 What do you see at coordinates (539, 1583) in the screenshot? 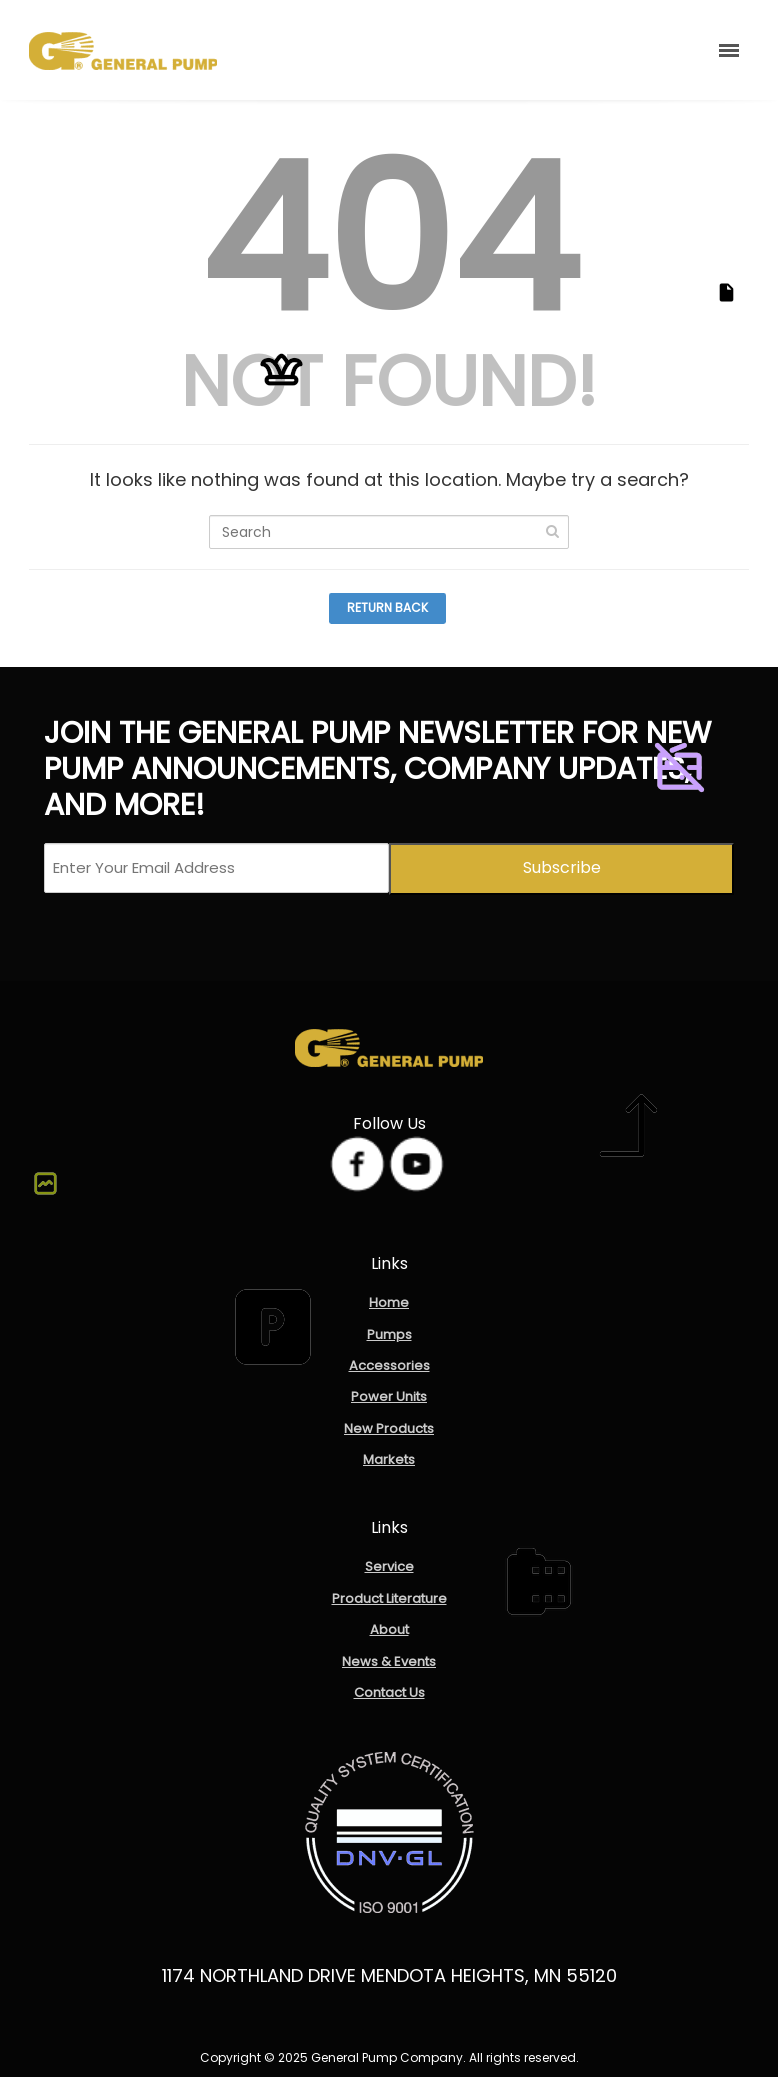
I see `access photos from camera roll` at bounding box center [539, 1583].